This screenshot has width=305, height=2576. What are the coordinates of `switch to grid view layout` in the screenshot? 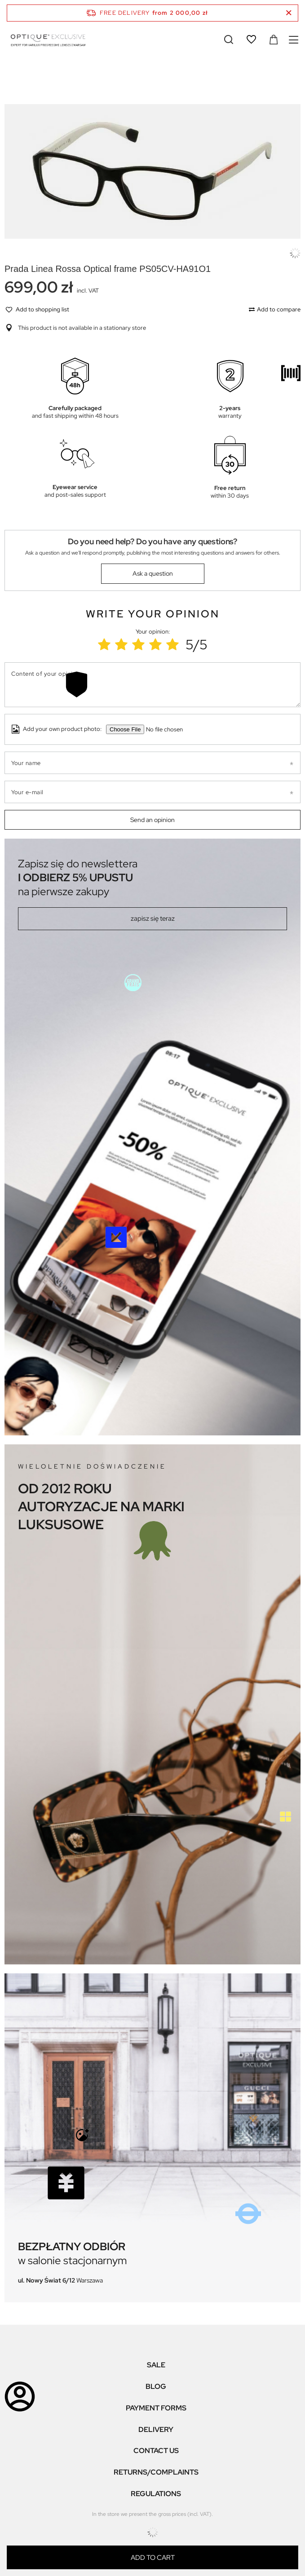 It's located at (285, 1816).